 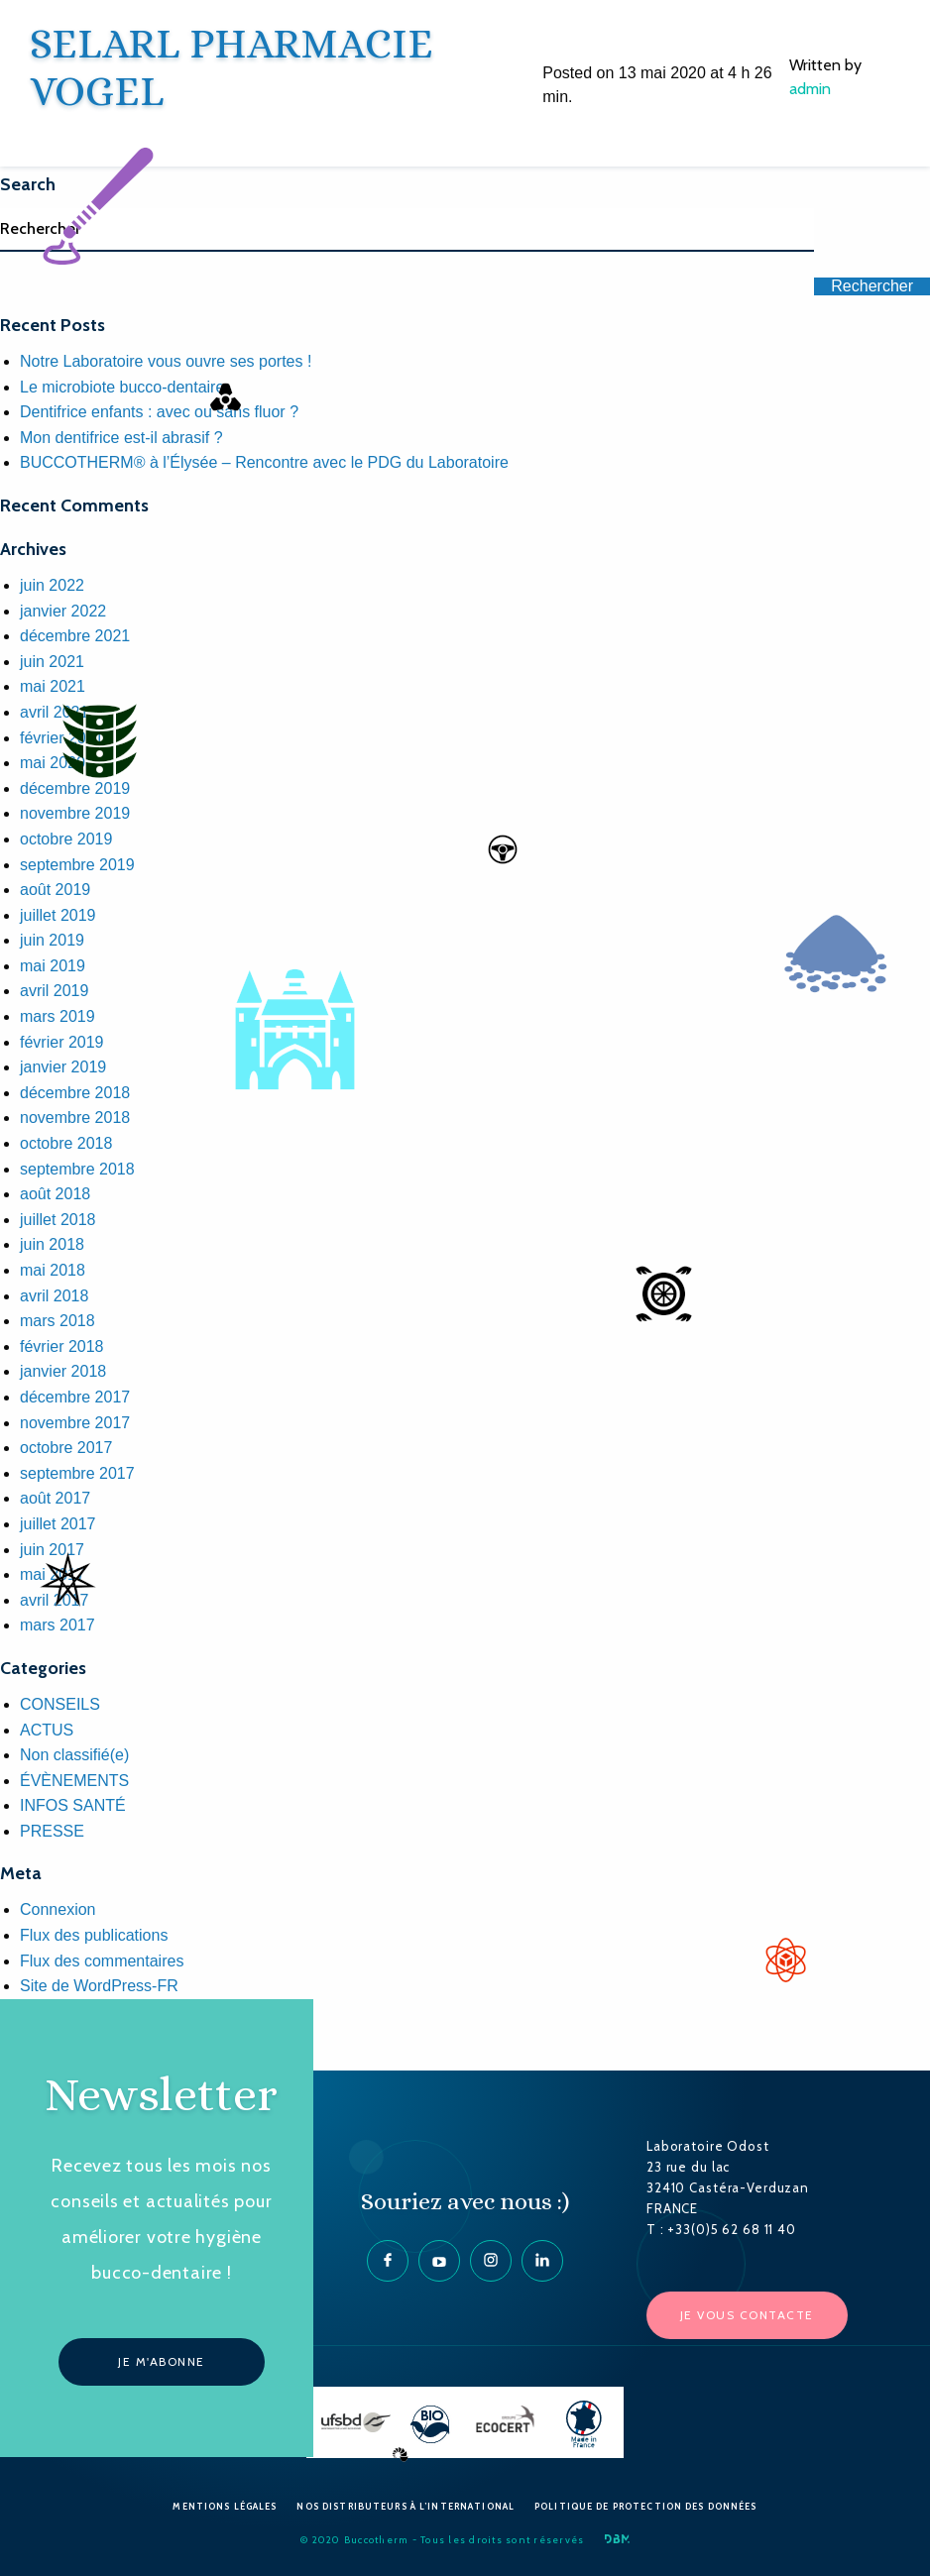 What do you see at coordinates (785, 1960) in the screenshot?
I see `access materials science or chemistry resources` at bounding box center [785, 1960].